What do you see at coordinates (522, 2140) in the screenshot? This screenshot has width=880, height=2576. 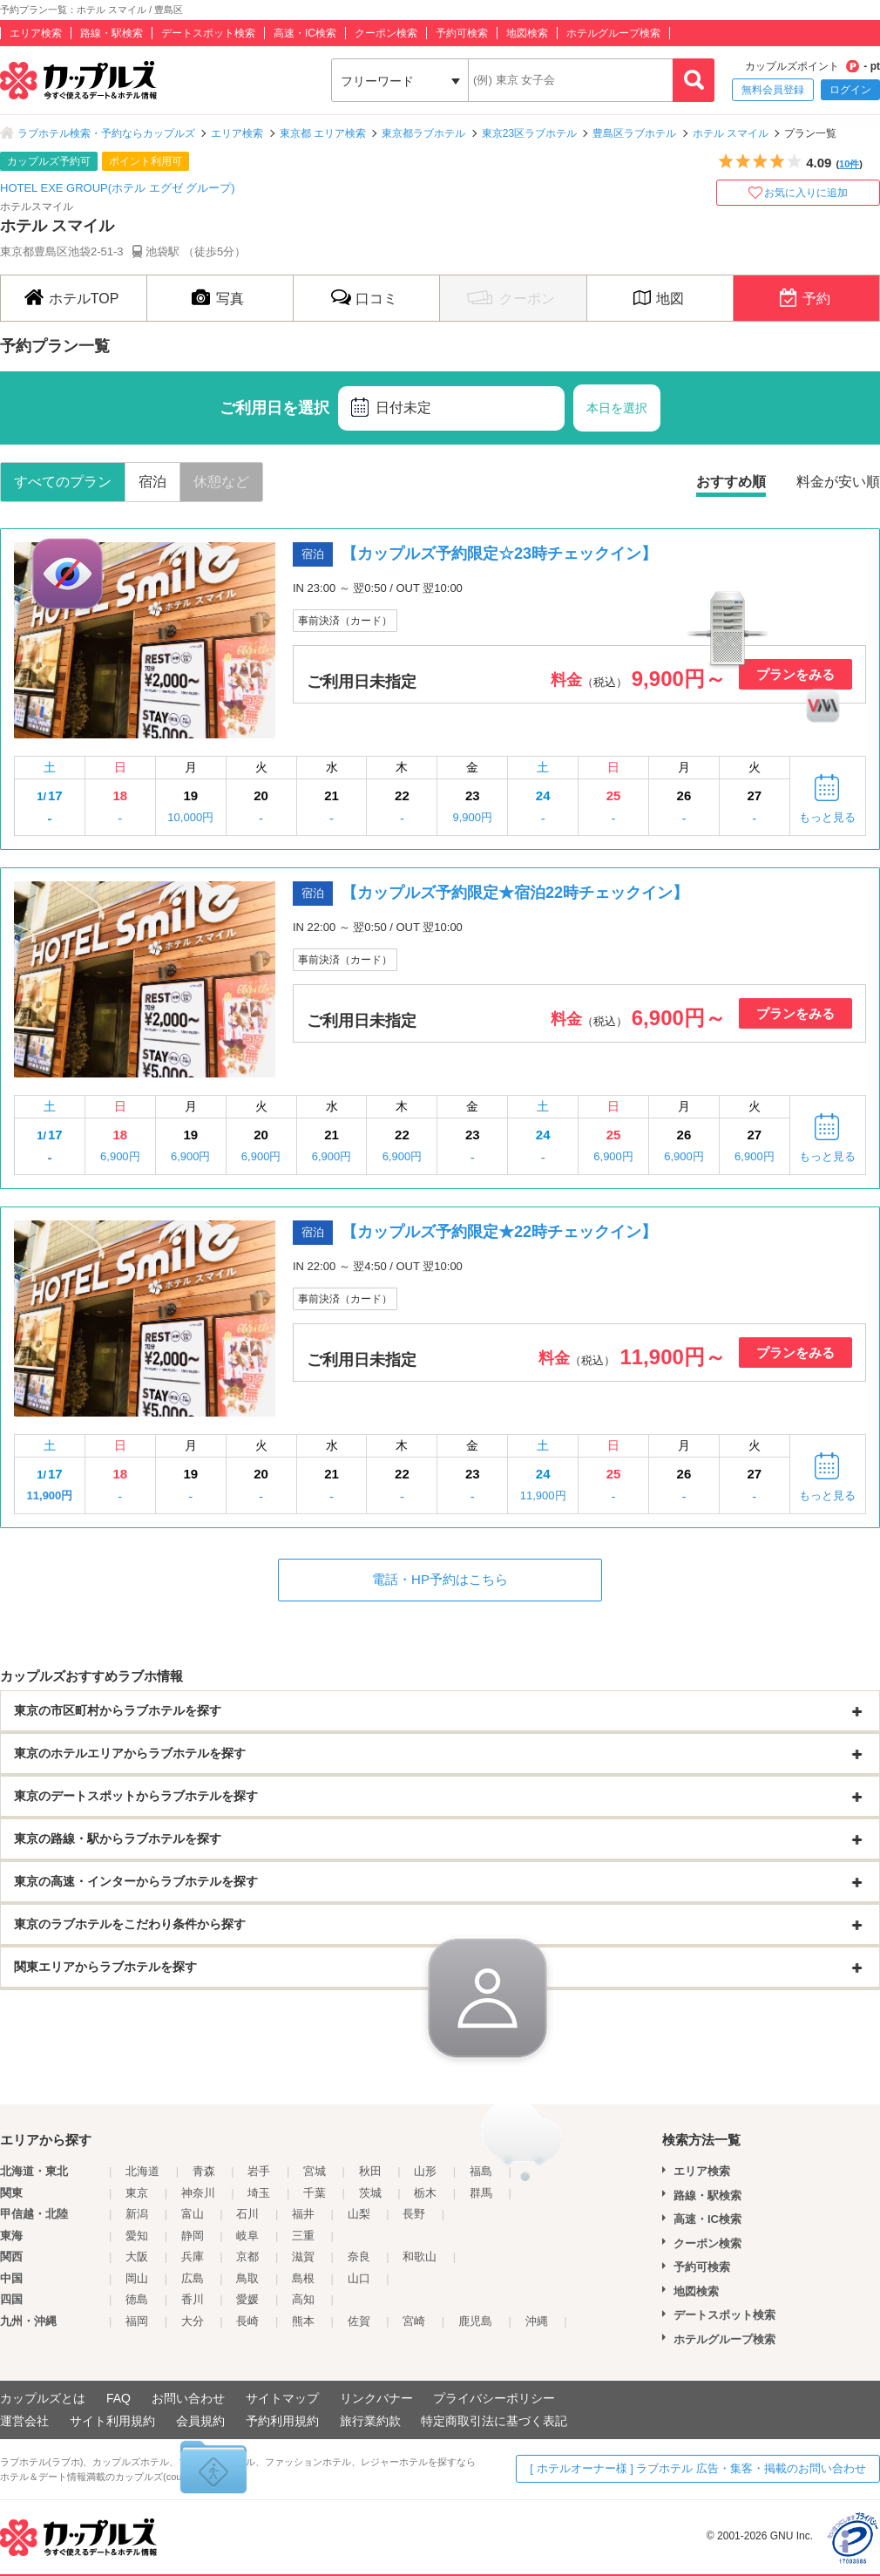 I see `indicates scattered snow weather conditions` at bounding box center [522, 2140].